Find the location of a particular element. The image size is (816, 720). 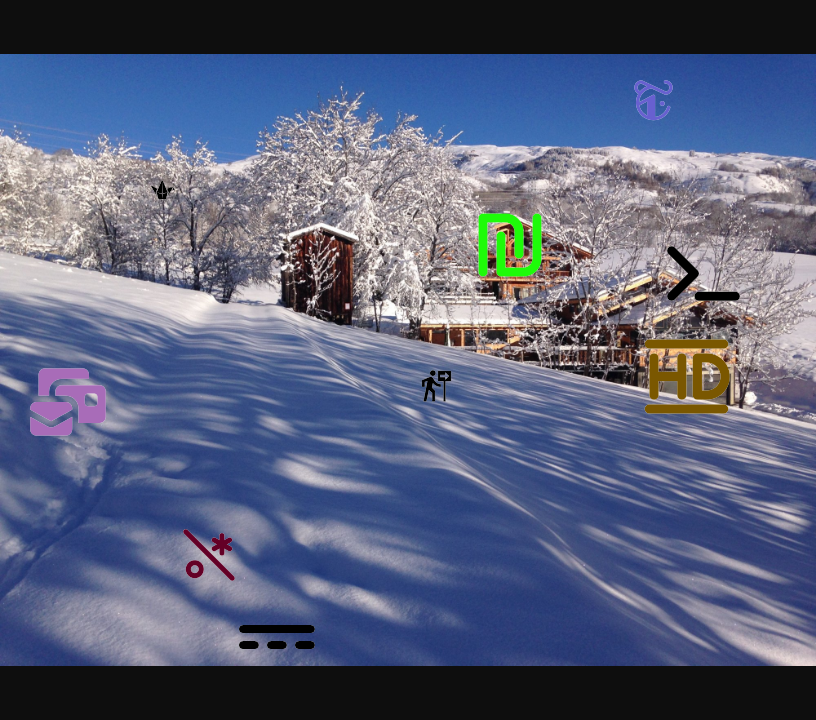

follow directional signs or navigation guidance is located at coordinates (436, 385).